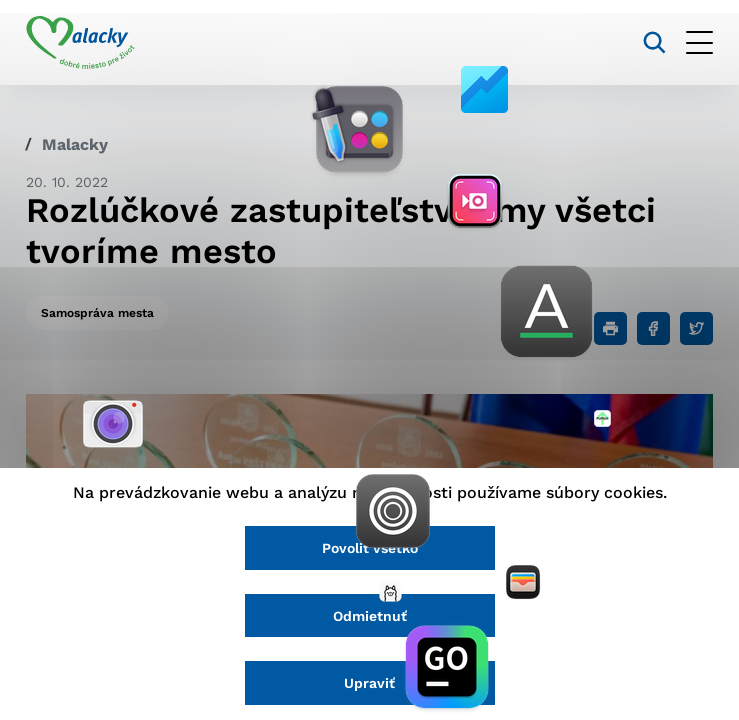 The image size is (739, 720). I want to click on open spell check tool, so click(546, 311).